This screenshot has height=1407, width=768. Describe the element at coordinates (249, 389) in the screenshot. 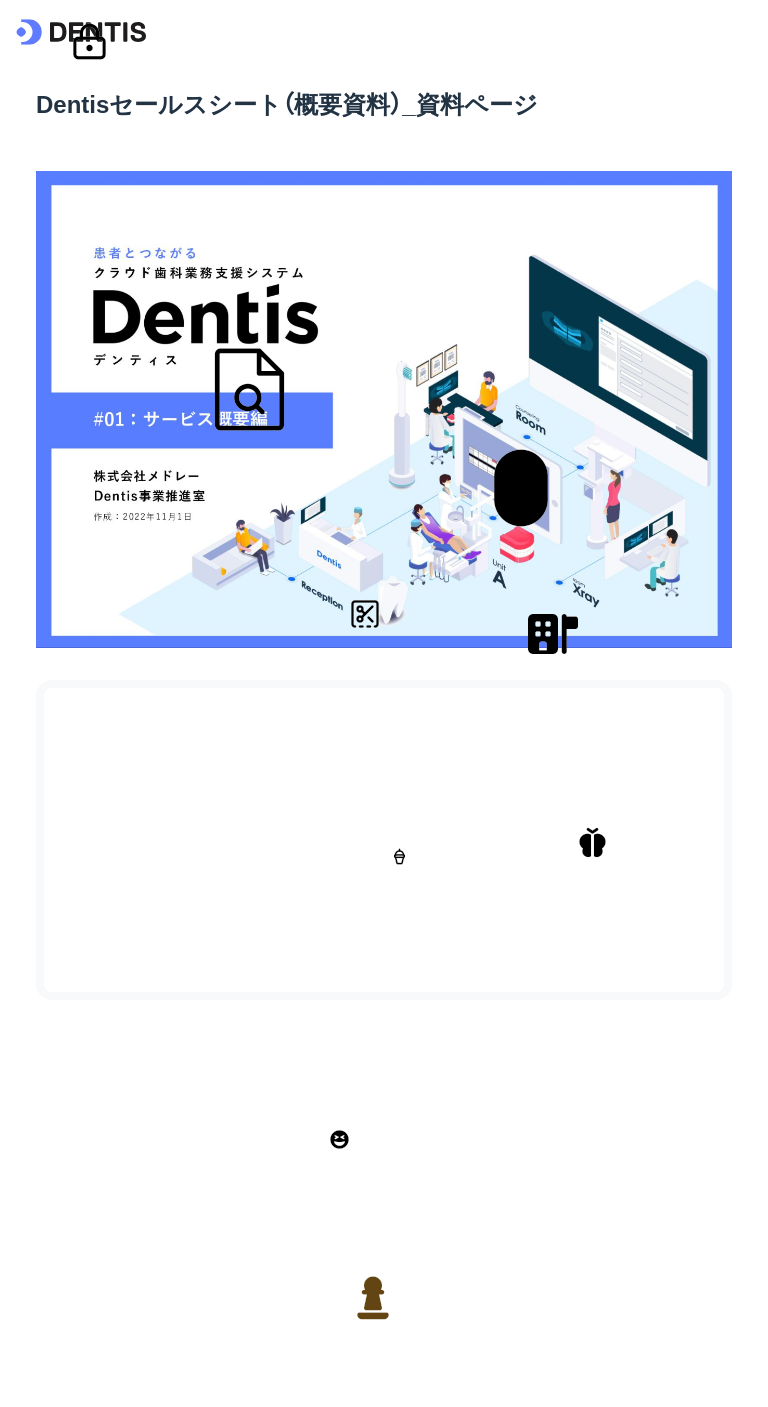

I see `search within a document` at that location.